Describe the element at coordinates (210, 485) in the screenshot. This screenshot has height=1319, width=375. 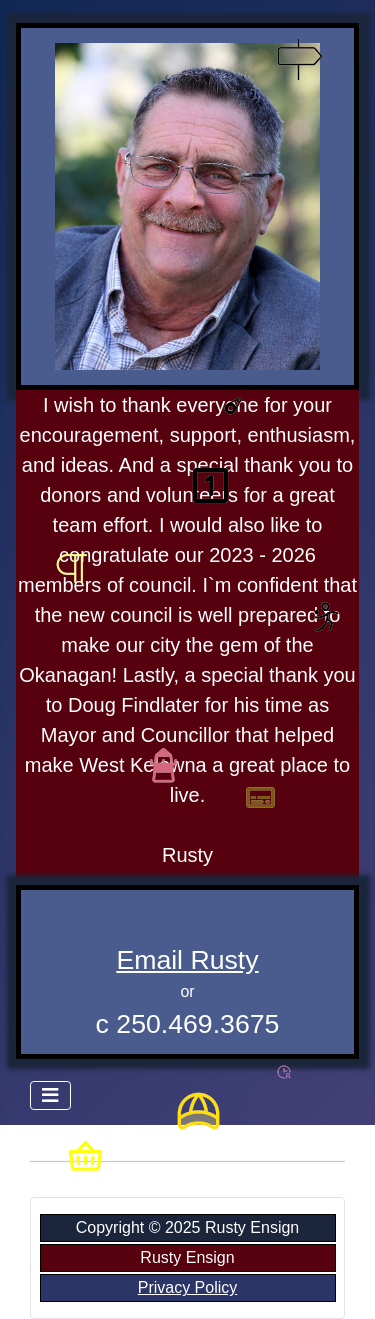
I see `indicates first step in a sequence or process` at that location.